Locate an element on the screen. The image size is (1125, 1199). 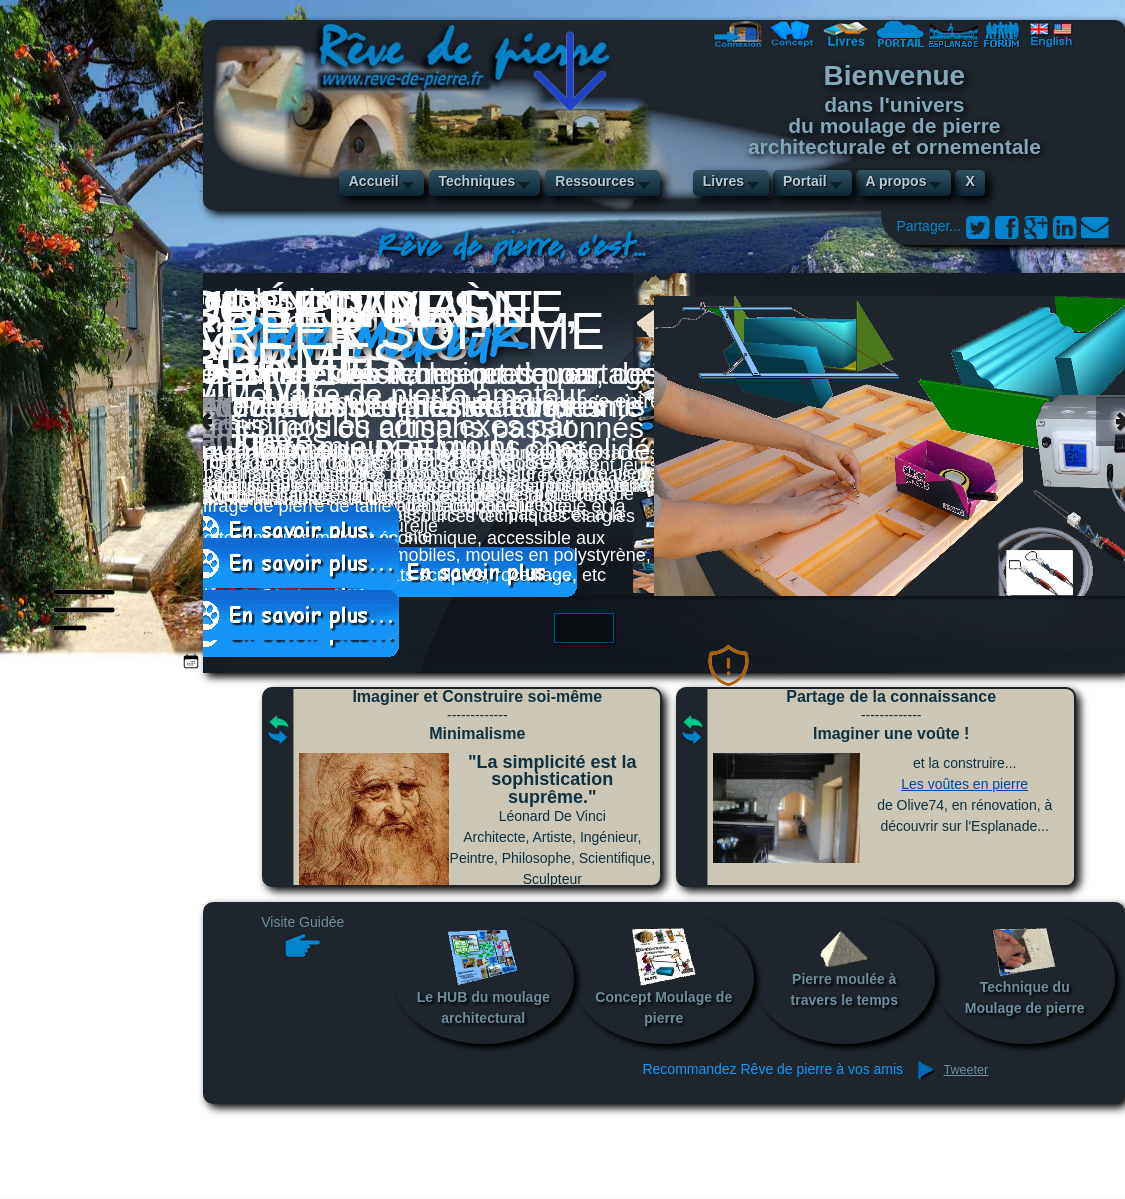
scroll down or view more content is located at coordinates (570, 71).